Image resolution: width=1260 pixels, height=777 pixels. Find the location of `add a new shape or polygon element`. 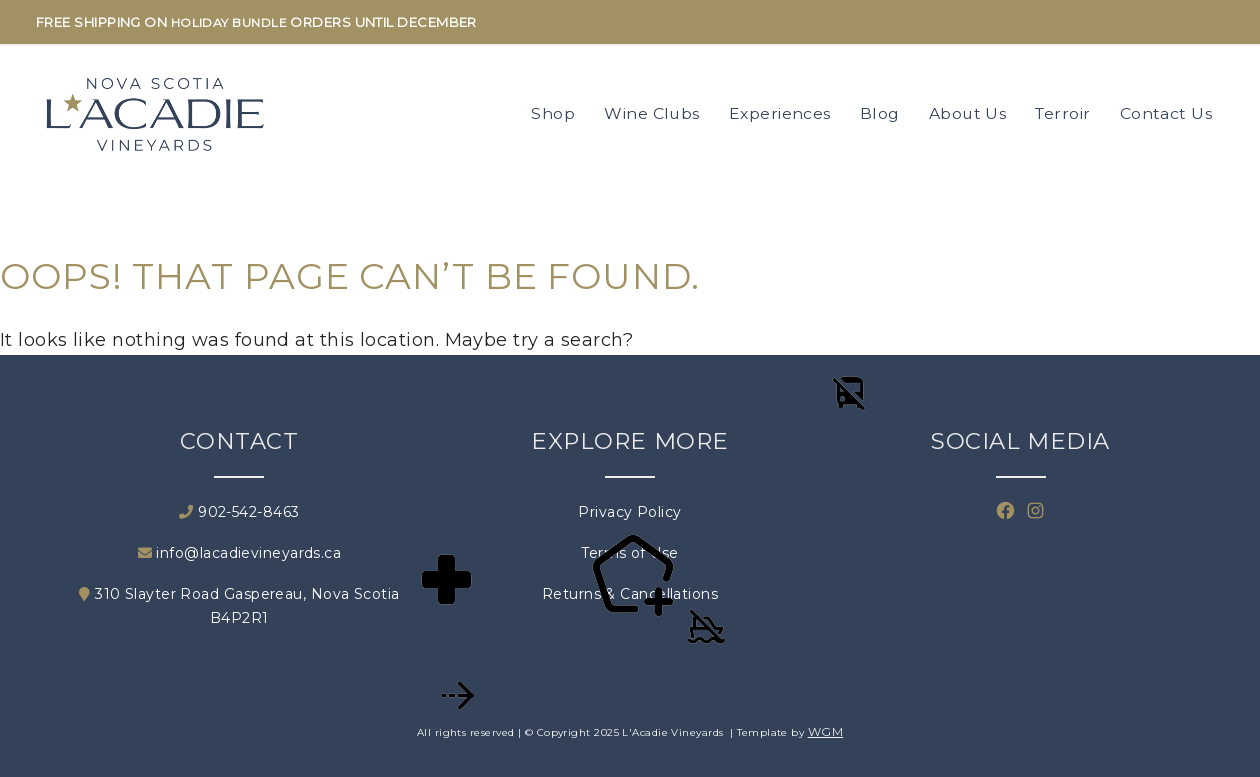

add a new shape or polygon element is located at coordinates (633, 576).